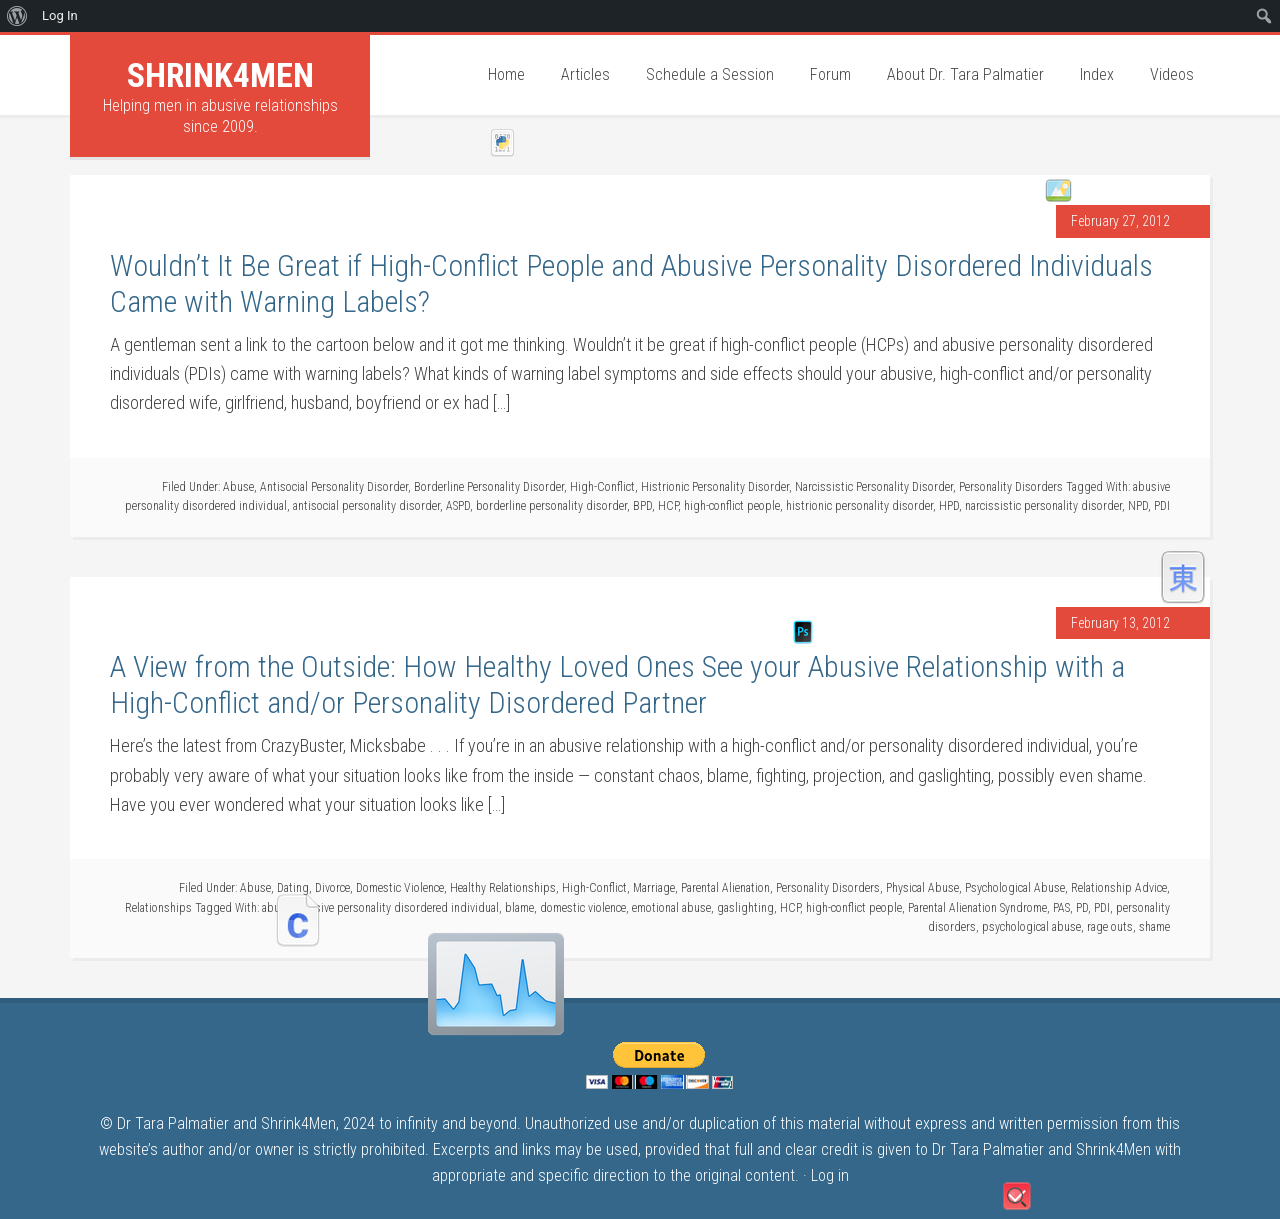  Describe the element at coordinates (1058, 190) in the screenshot. I see `open the photos app` at that location.